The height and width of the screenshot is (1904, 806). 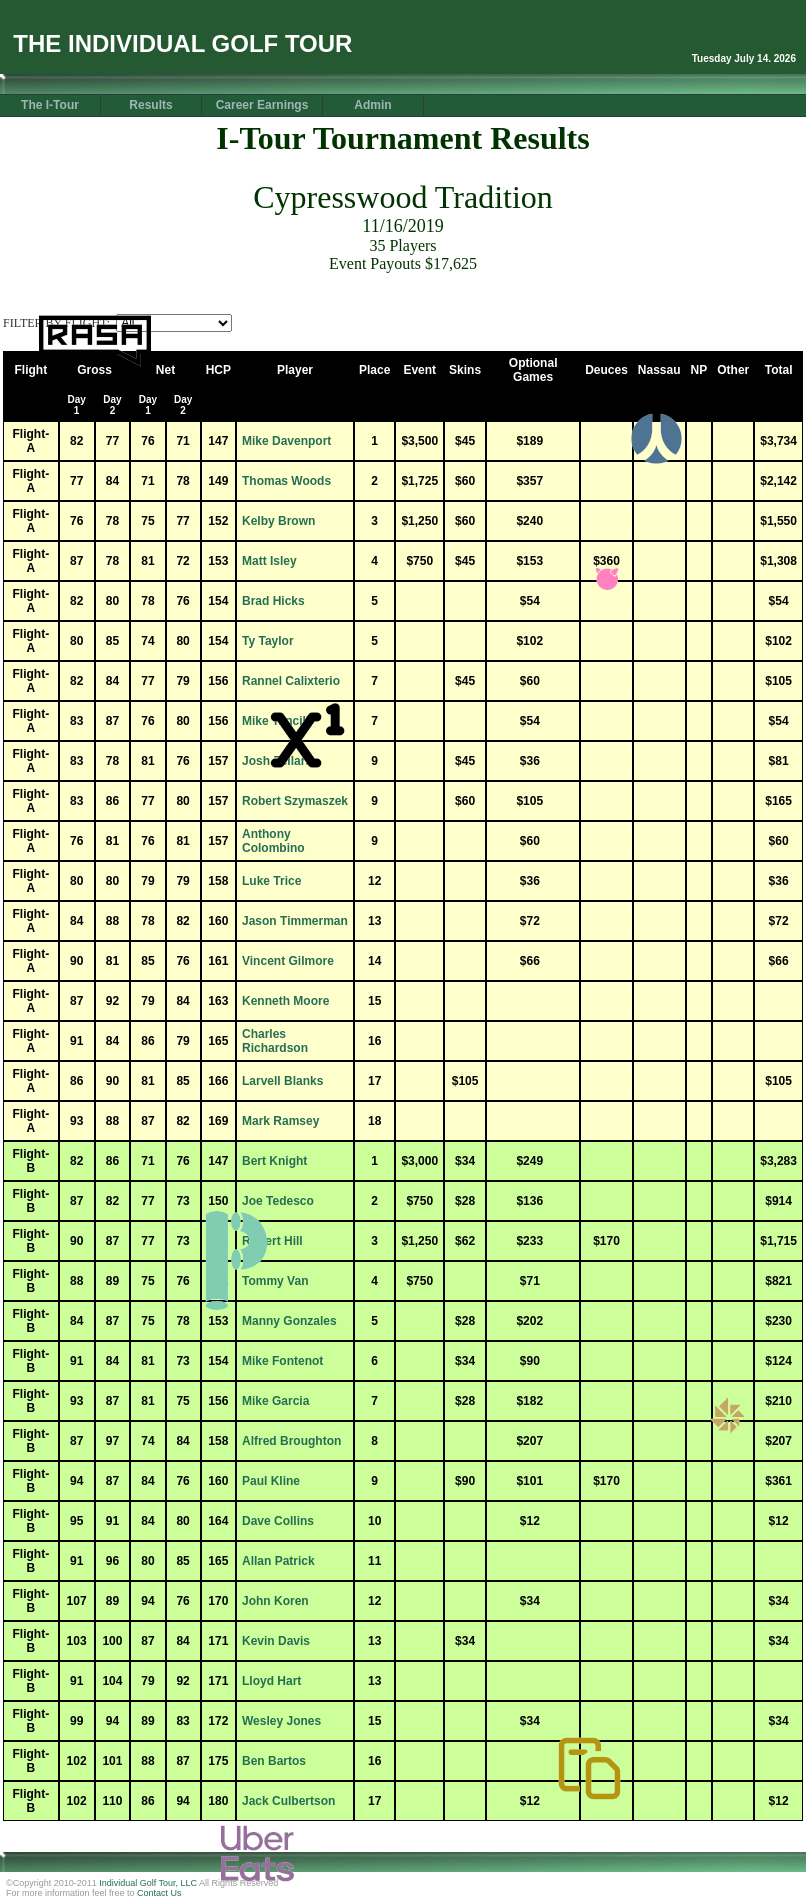 What do you see at coordinates (607, 579) in the screenshot?
I see `freebsd operating system logo` at bounding box center [607, 579].